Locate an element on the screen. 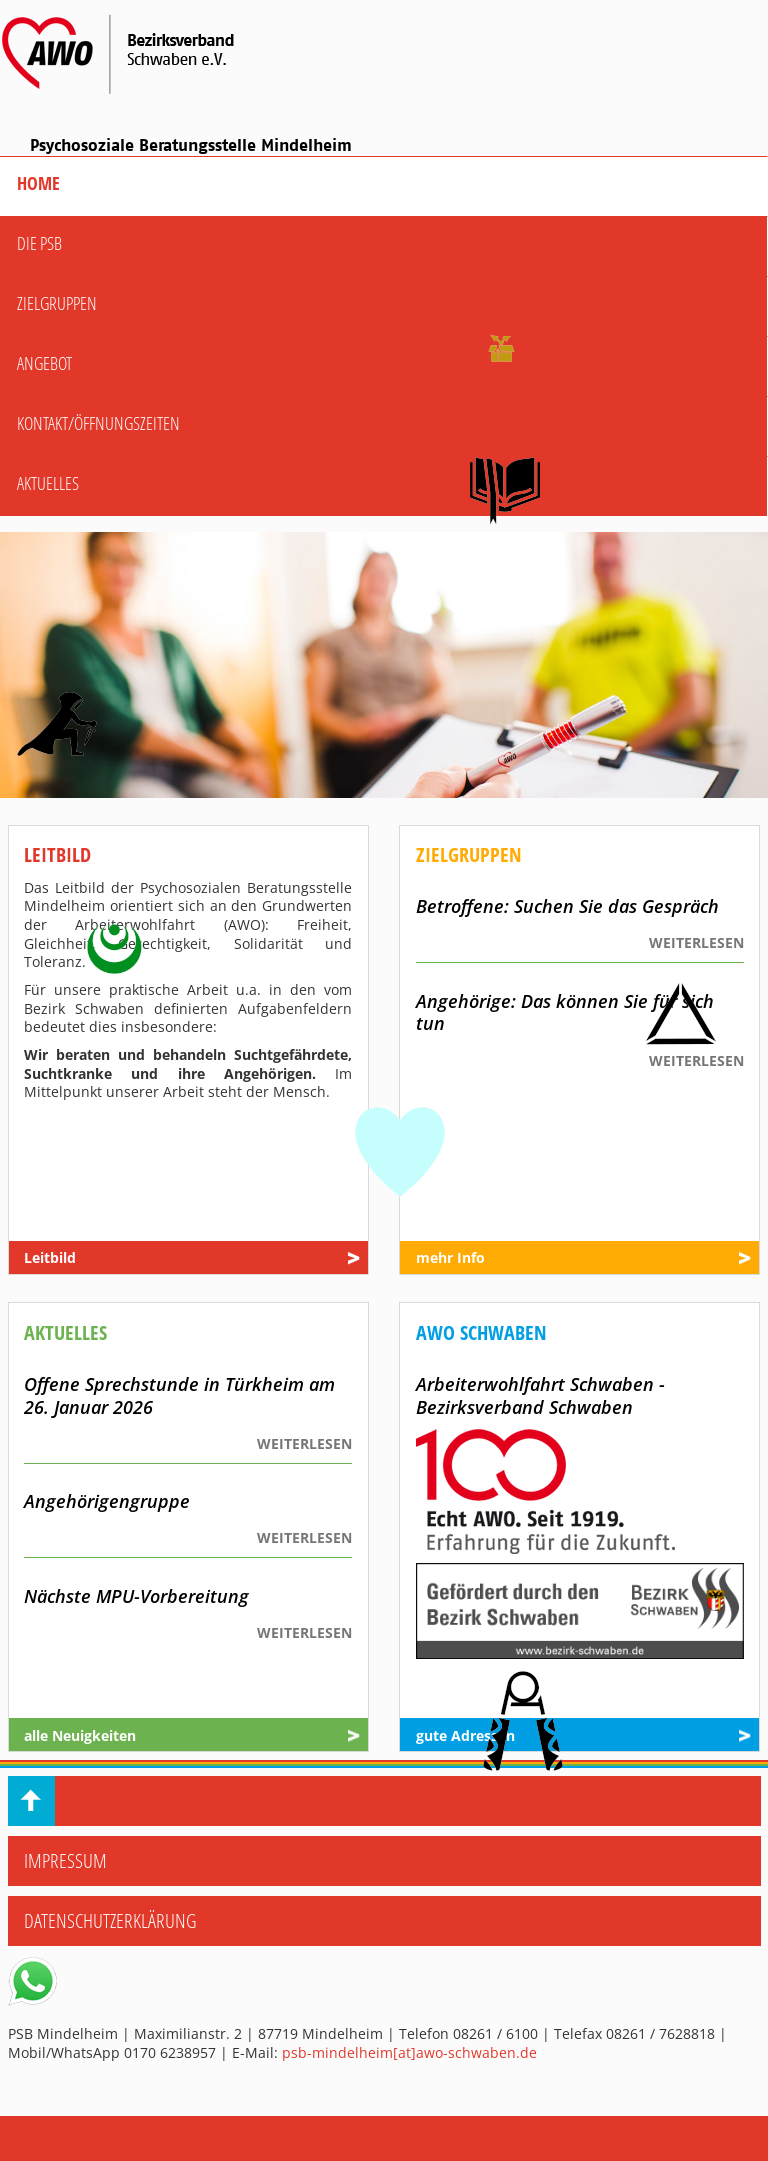 The image size is (768, 2161). save current page as a bookmark is located at coordinates (505, 489).